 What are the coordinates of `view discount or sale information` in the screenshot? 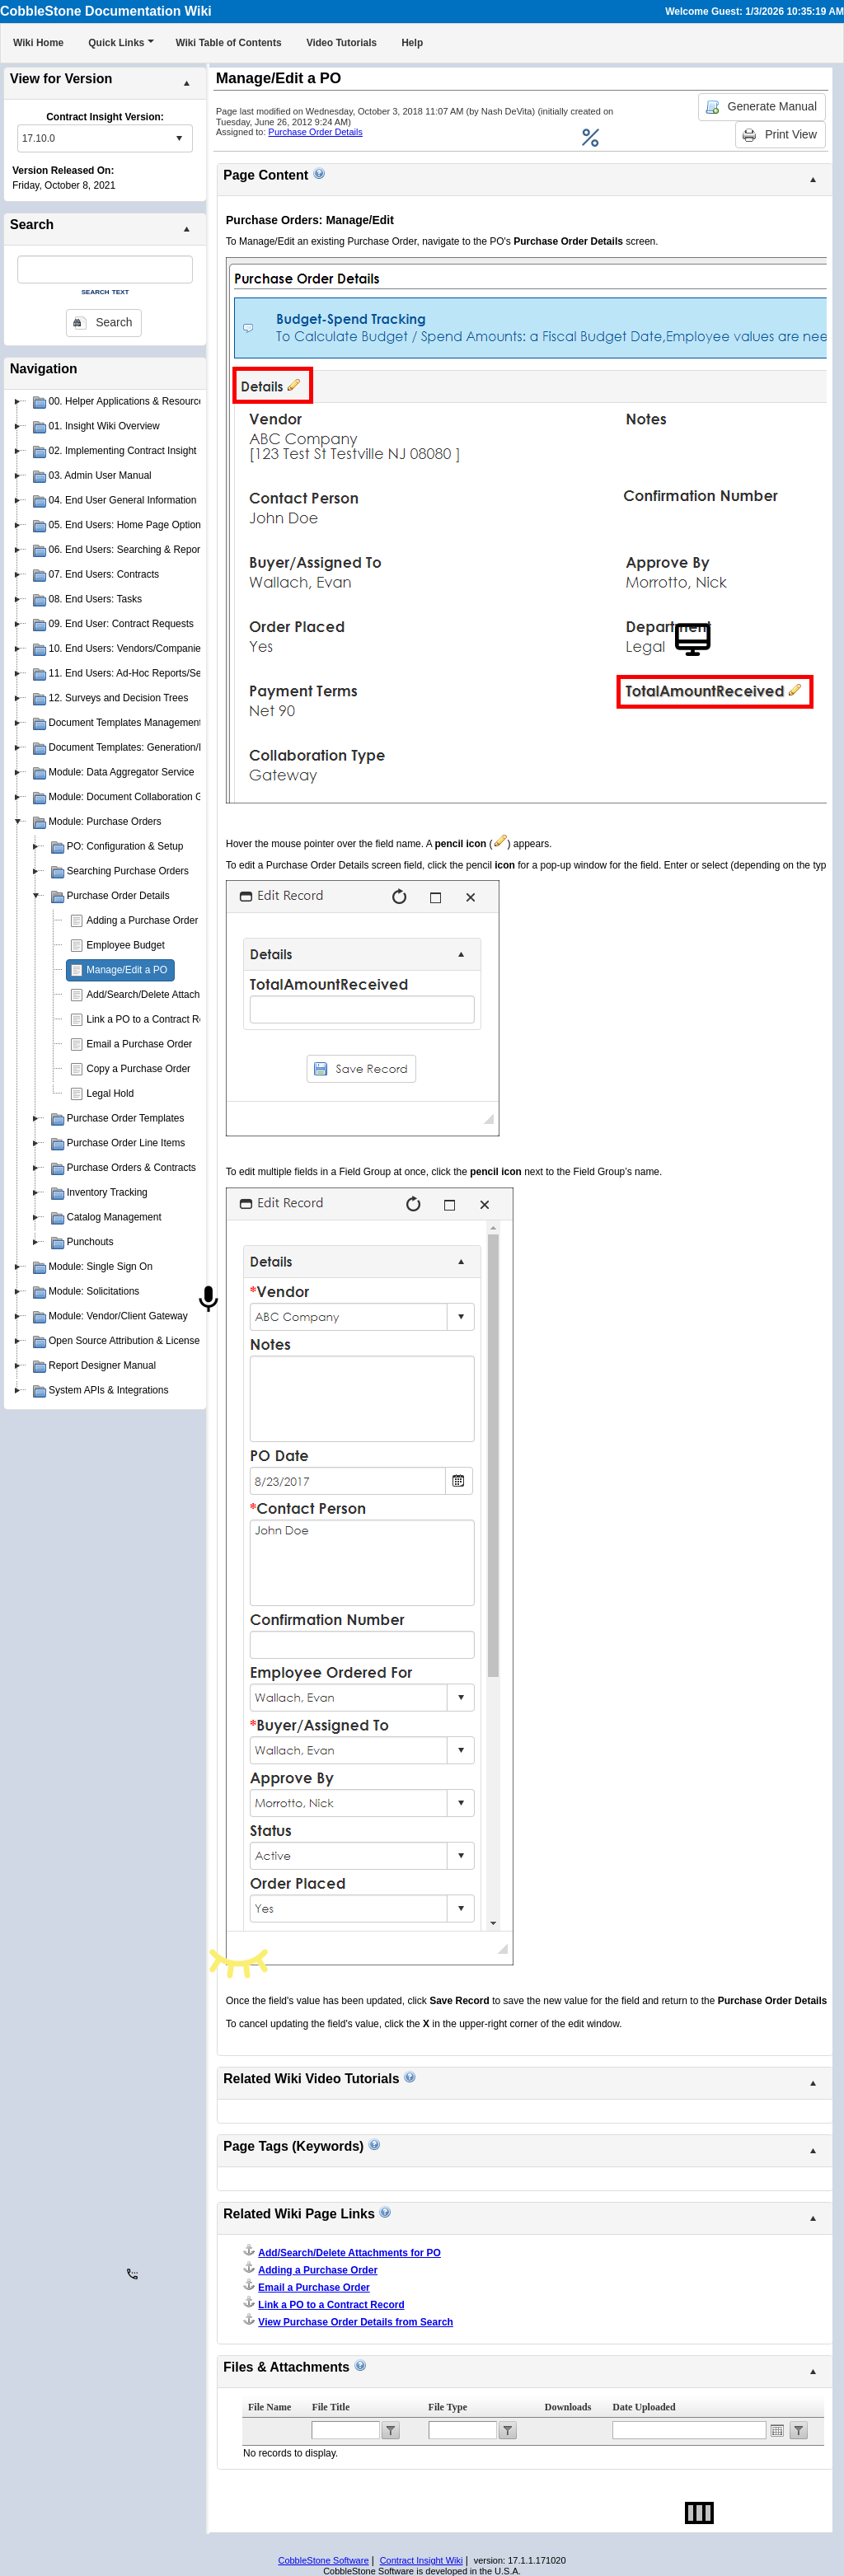 It's located at (590, 137).